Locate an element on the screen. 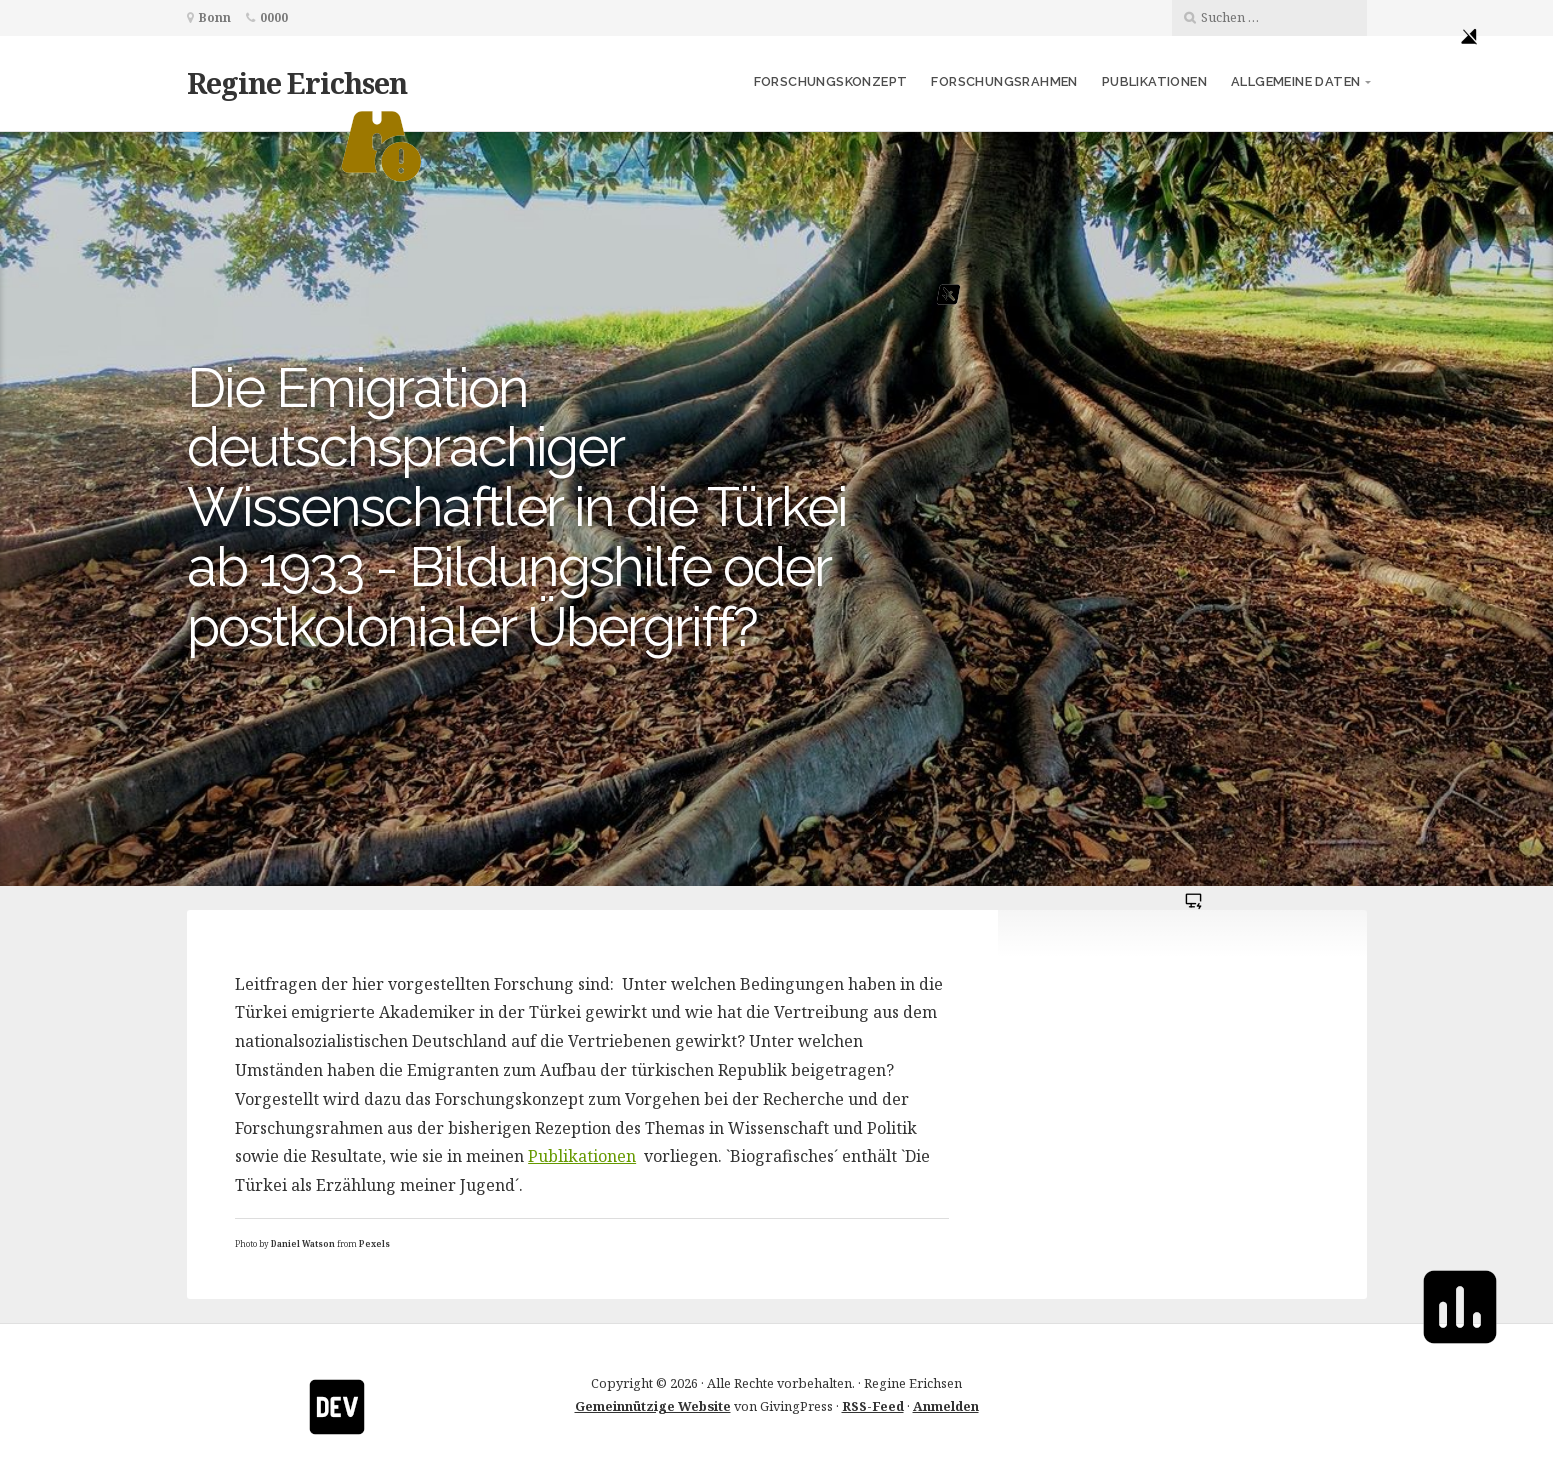 This screenshot has width=1553, height=1466. road hazard or traffic warning ahead is located at coordinates (377, 142).